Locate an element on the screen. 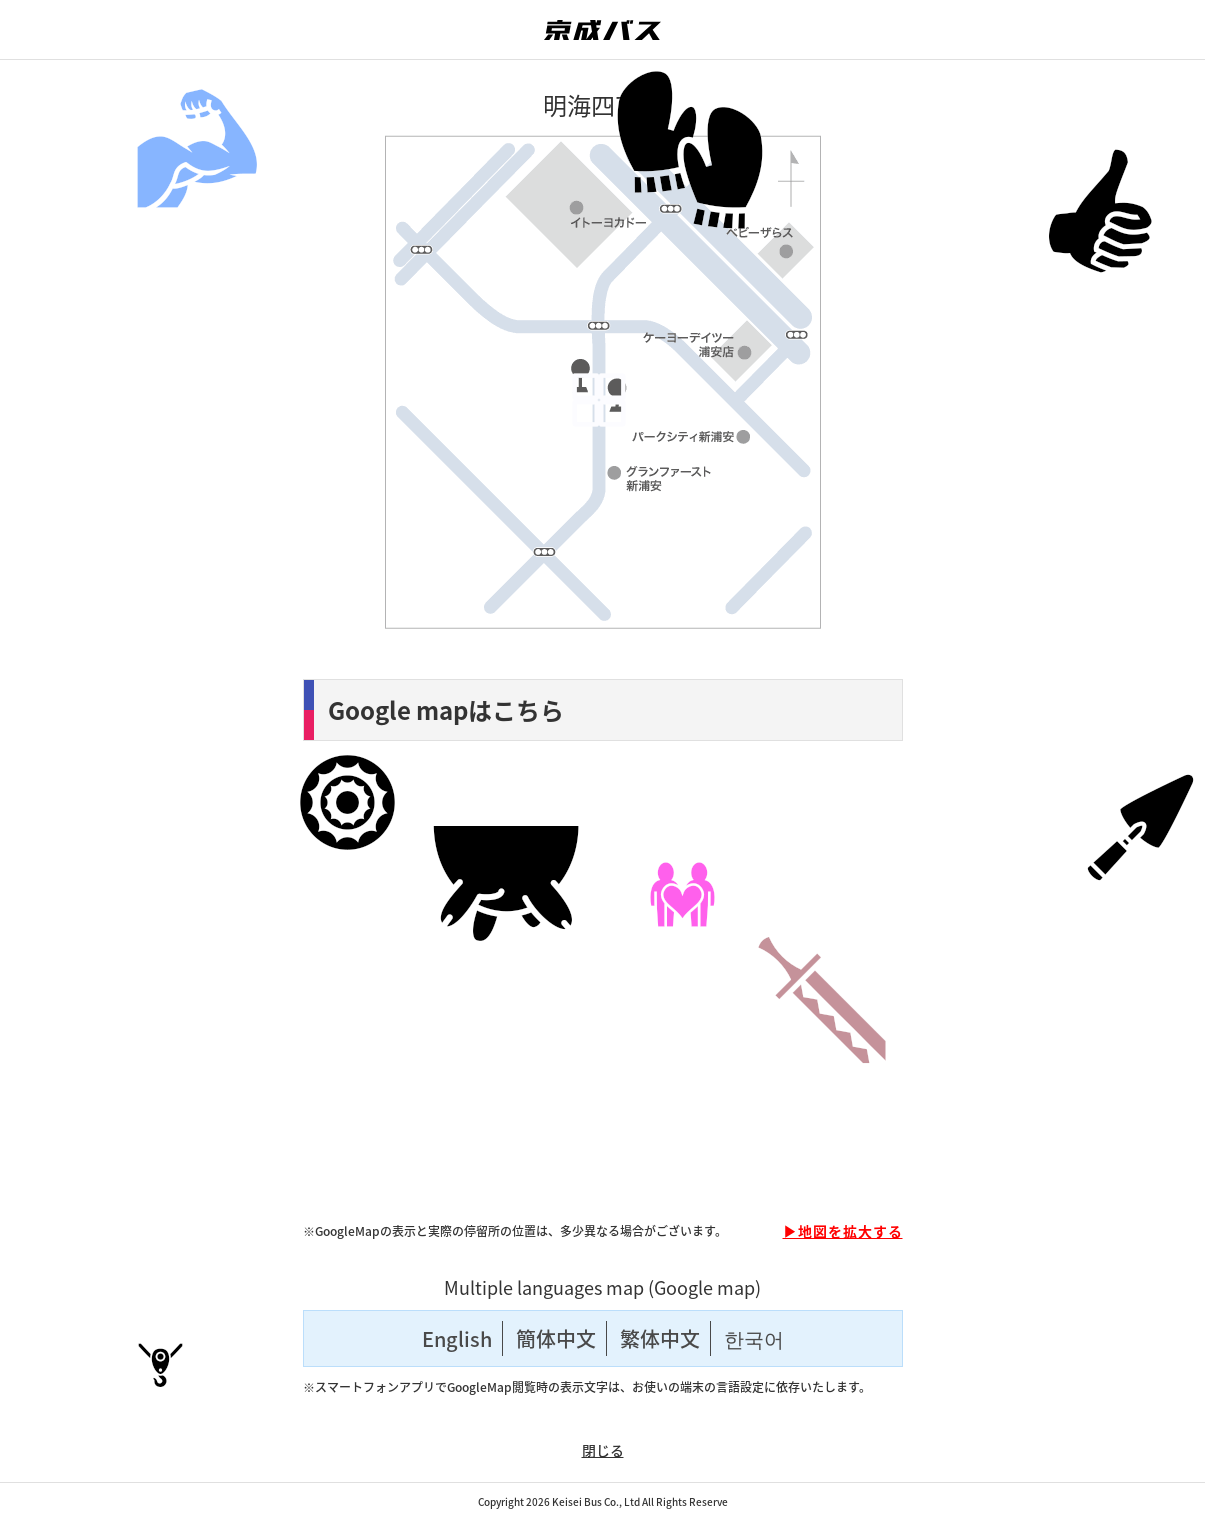 The image size is (1205, 1521). indicates dairy or milk-related content is located at coordinates (506, 898).